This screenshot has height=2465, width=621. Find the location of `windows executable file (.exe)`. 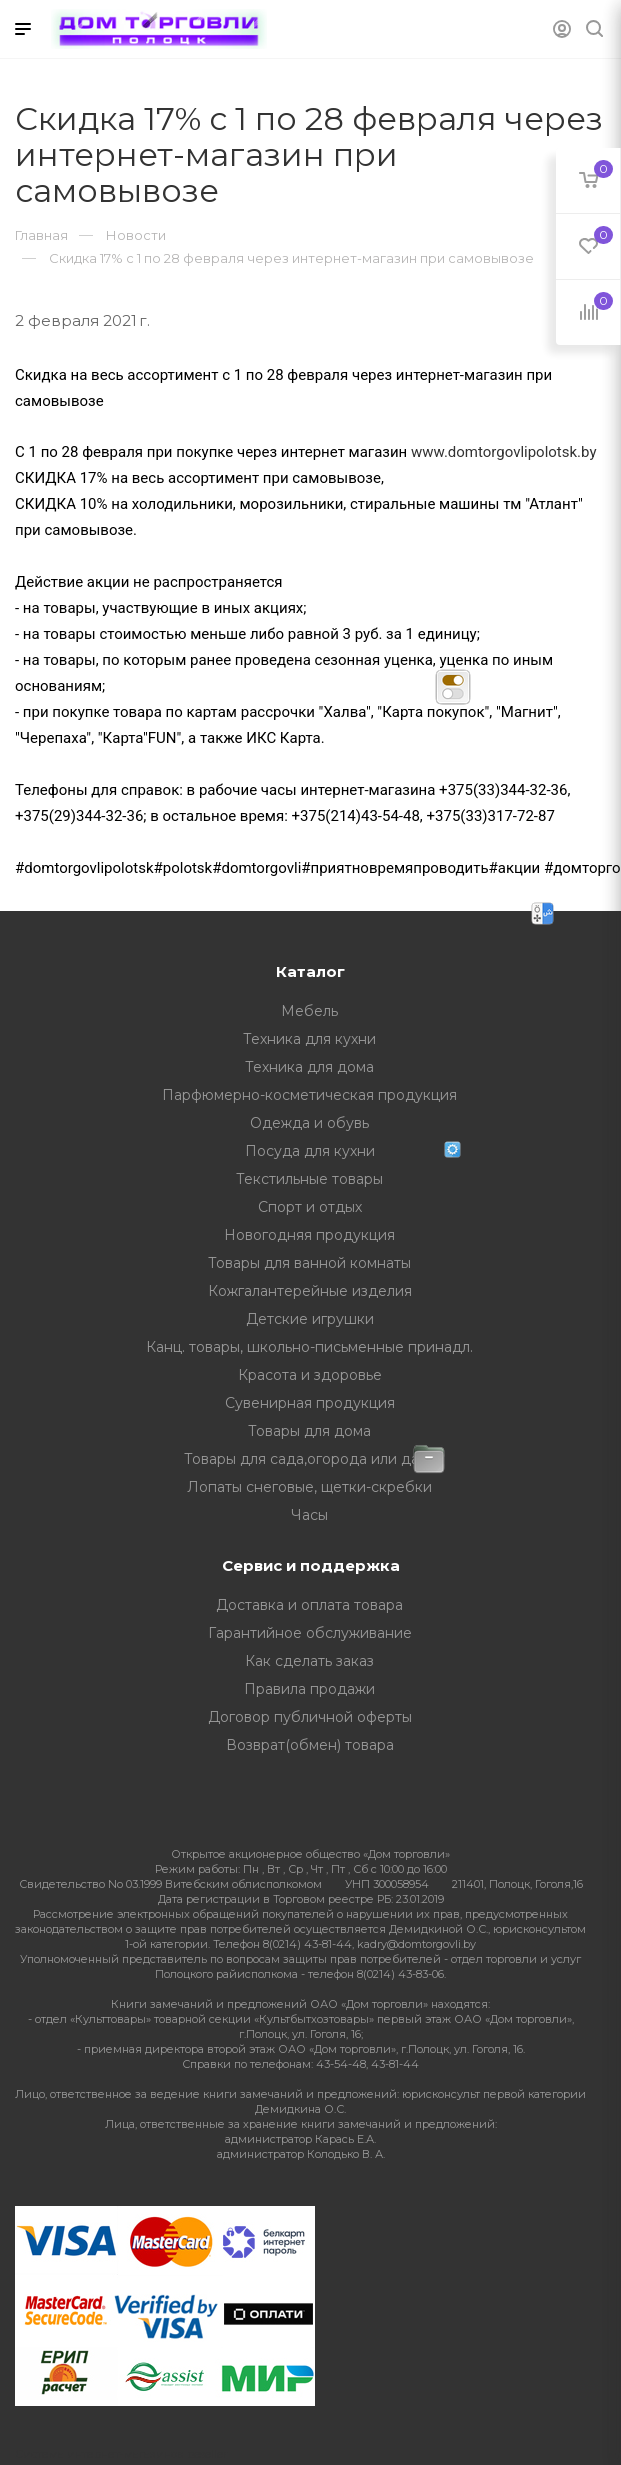

windows executable file (.exe) is located at coordinates (452, 1149).